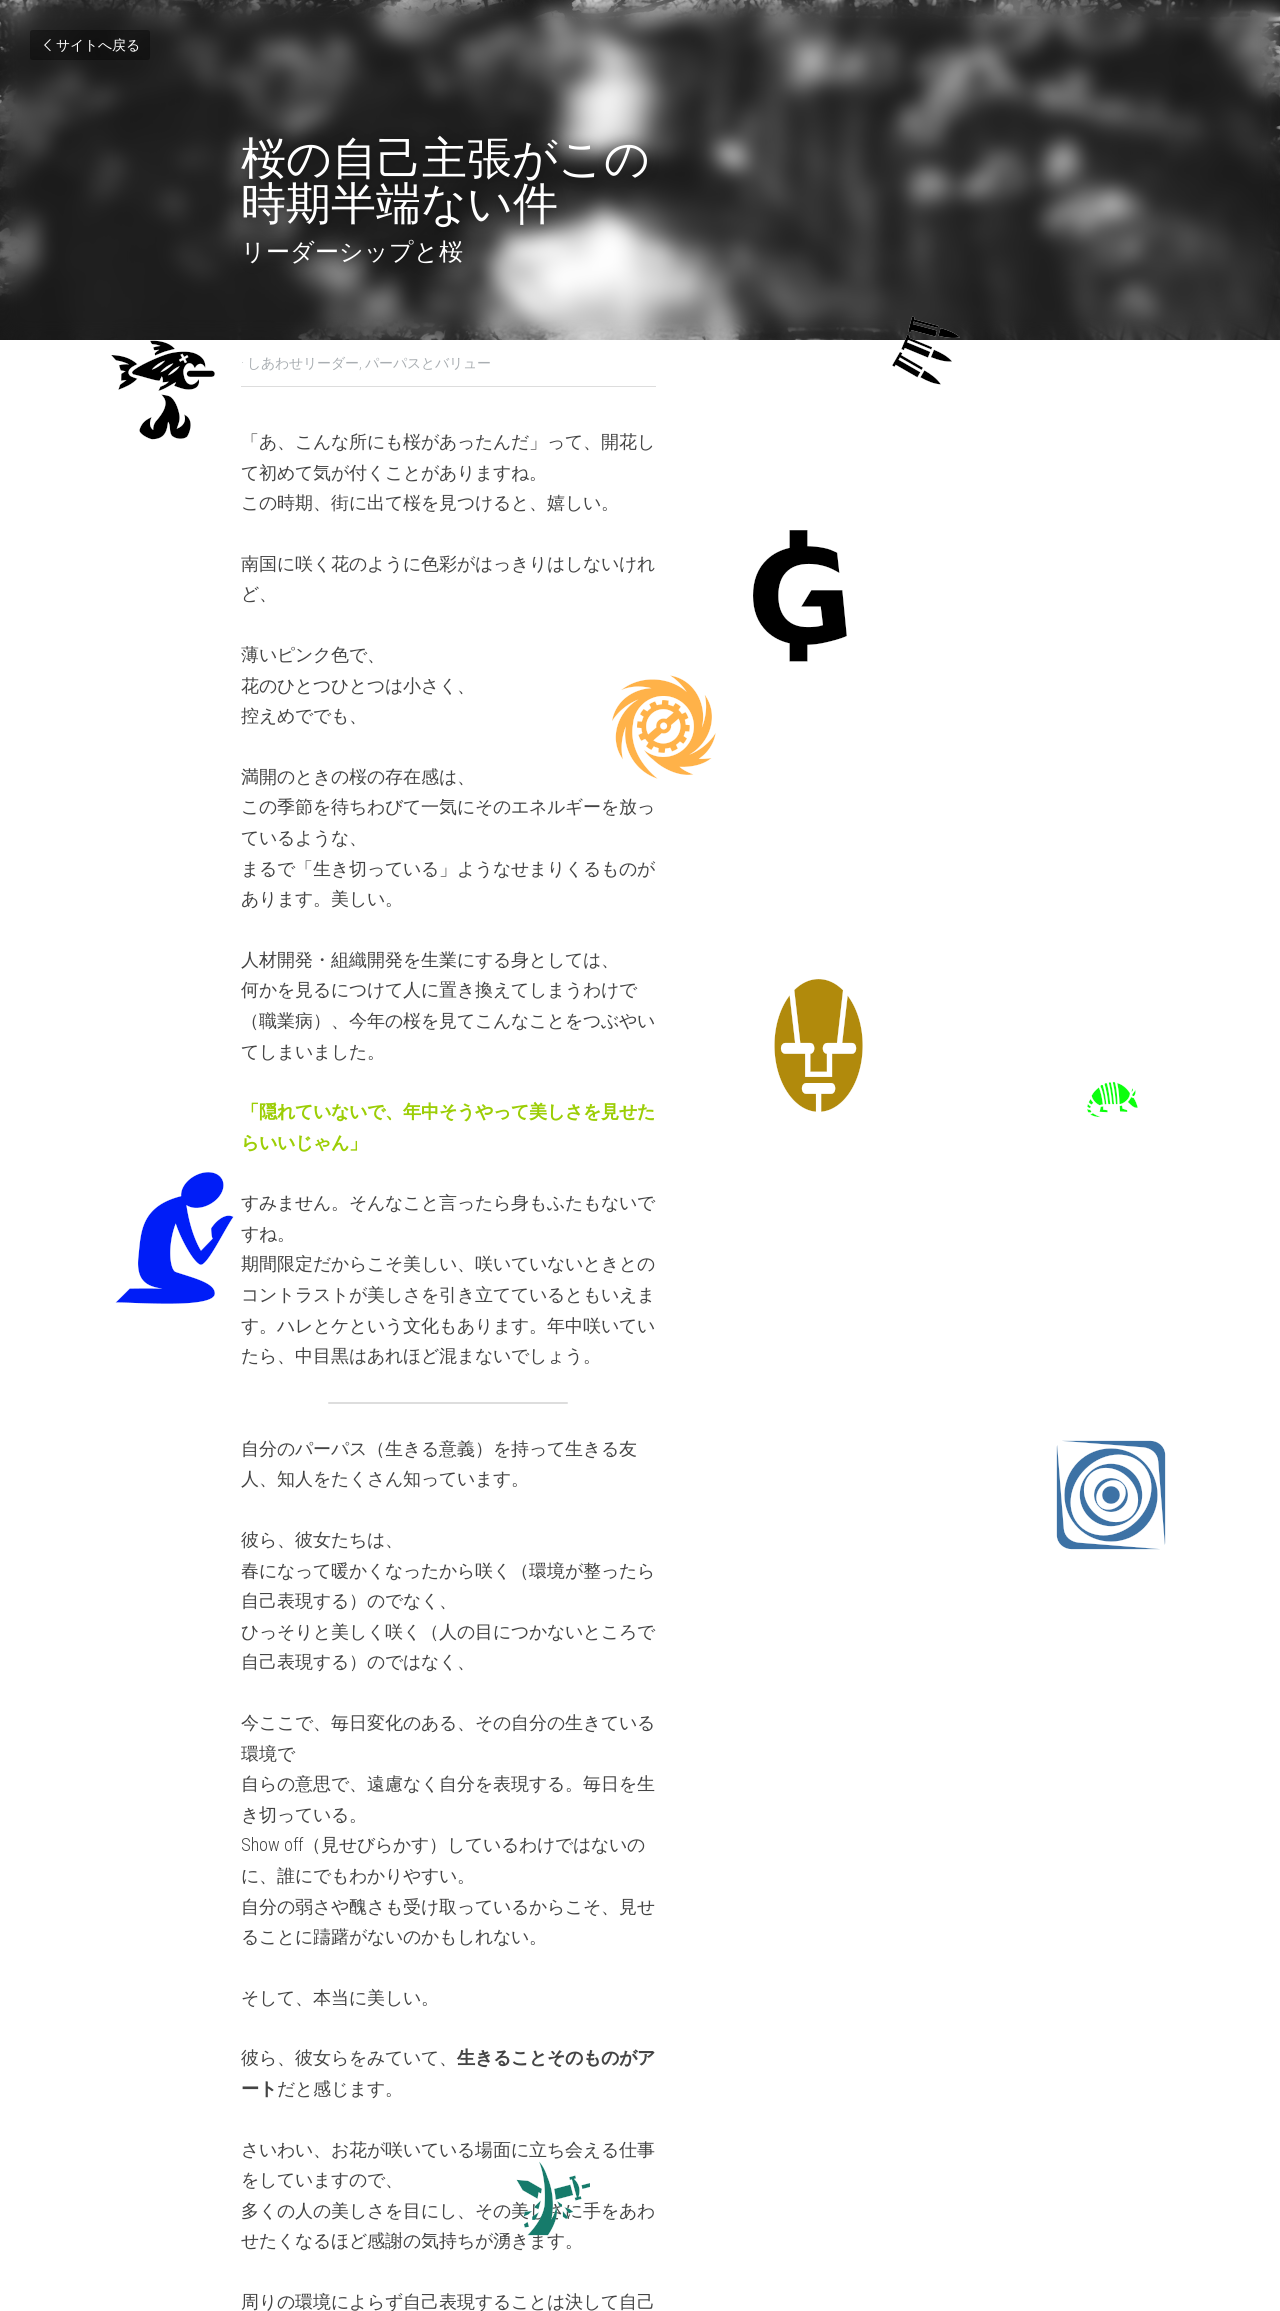 Image resolution: width=1280 pixels, height=2311 pixels. Describe the element at coordinates (1111, 1495) in the screenshot. I see `abstract decorative element or game asset` at that location.